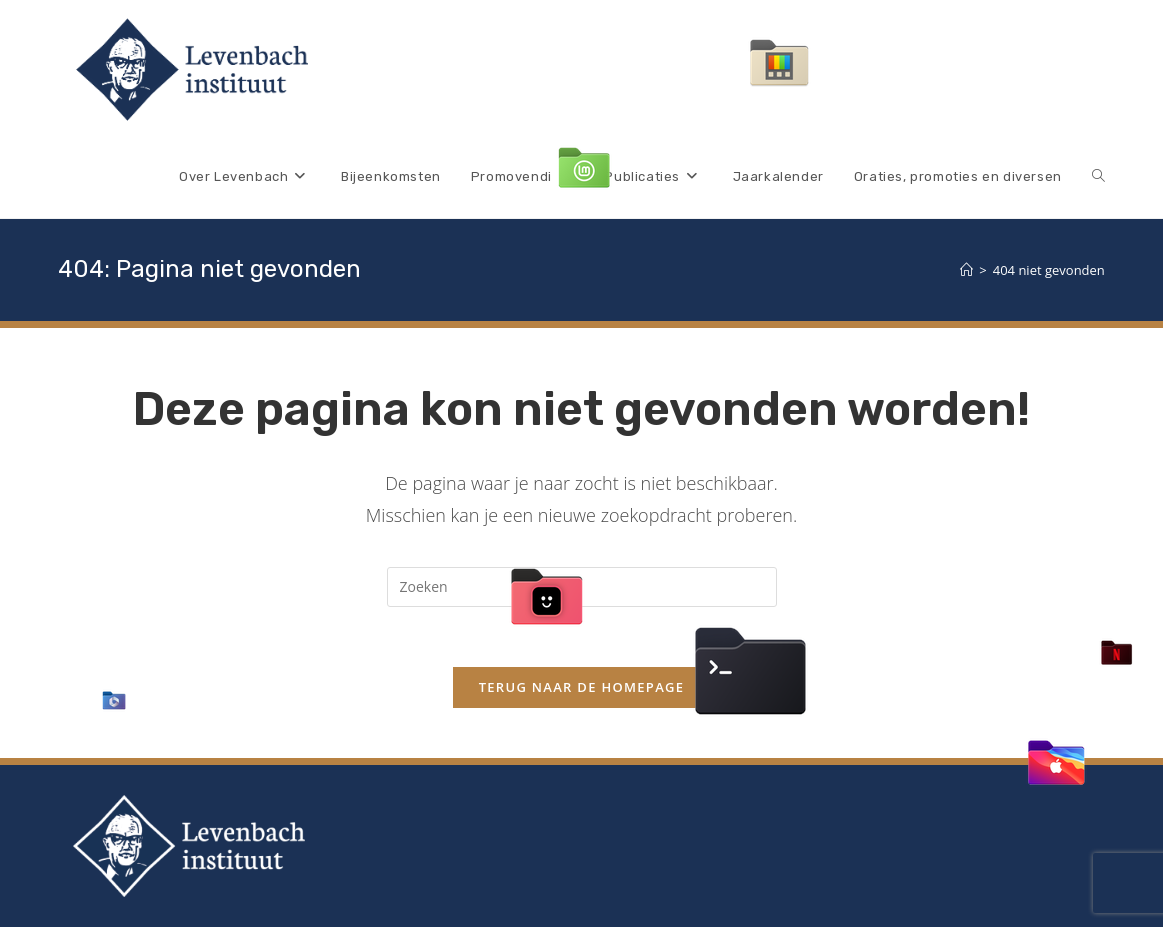  I want to click on open linux mint system folder, so click(584, 169).